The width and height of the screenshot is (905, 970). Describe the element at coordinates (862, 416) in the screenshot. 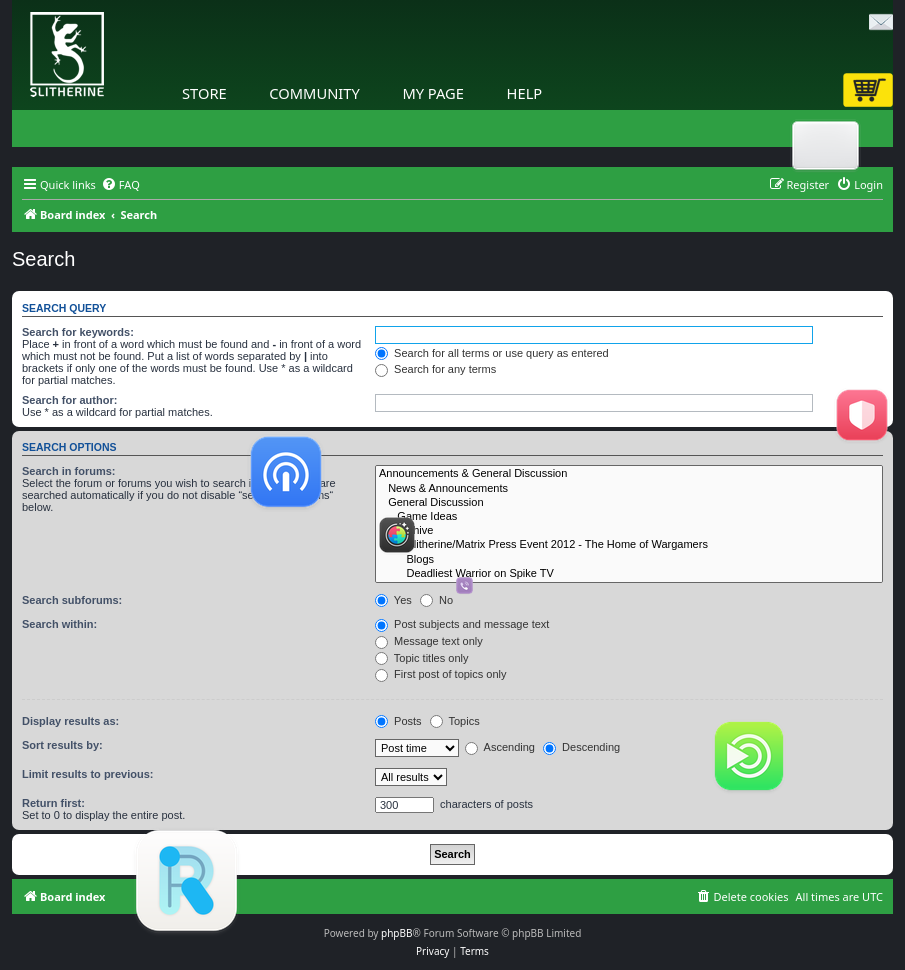

I see `open firewall and security preferences` at that location.